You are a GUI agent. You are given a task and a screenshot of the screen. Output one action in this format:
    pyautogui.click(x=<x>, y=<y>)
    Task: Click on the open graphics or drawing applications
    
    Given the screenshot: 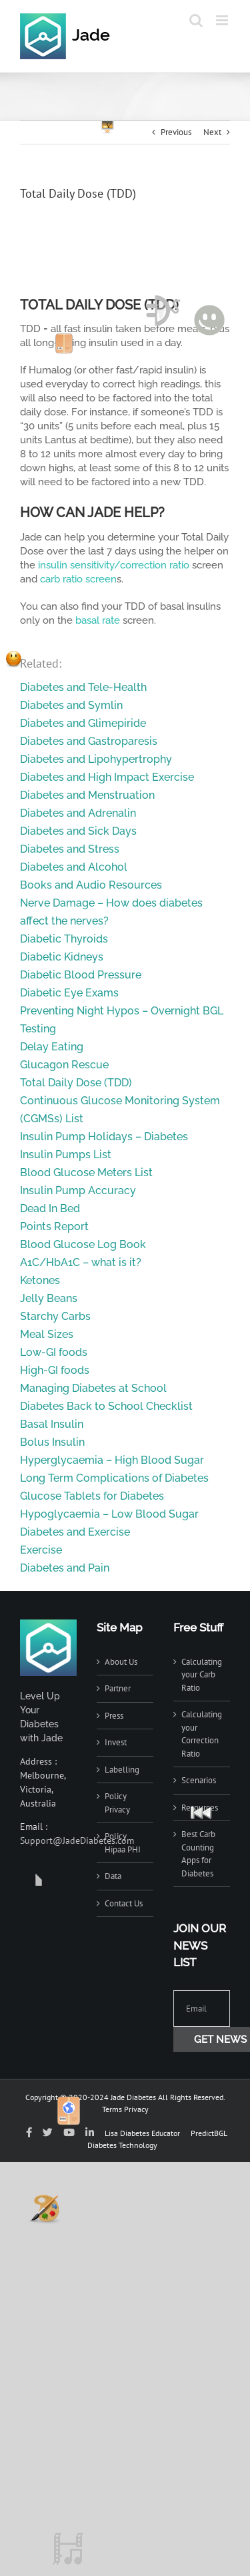 What is the action you would take?
    pyautogui.click(x=45, y=2209)
    